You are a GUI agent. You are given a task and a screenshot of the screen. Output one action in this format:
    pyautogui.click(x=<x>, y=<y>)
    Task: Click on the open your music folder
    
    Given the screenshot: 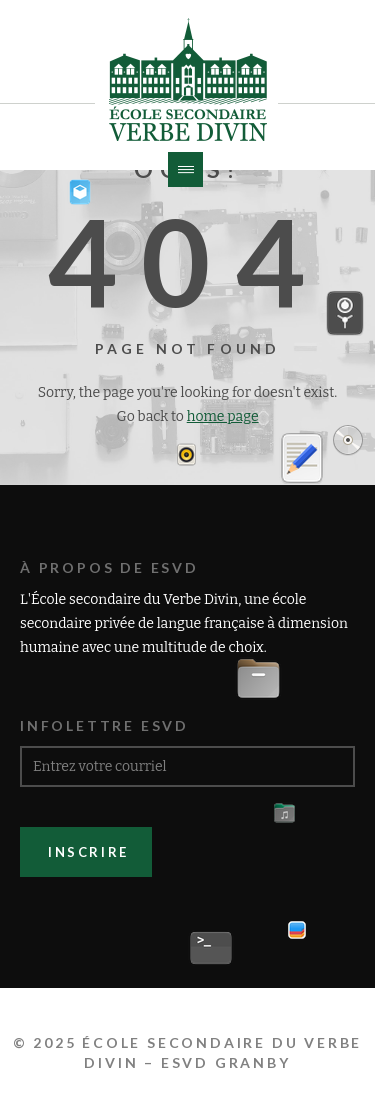 What is the action you would take?
    pyautogui.click(x=284, y=812)
    